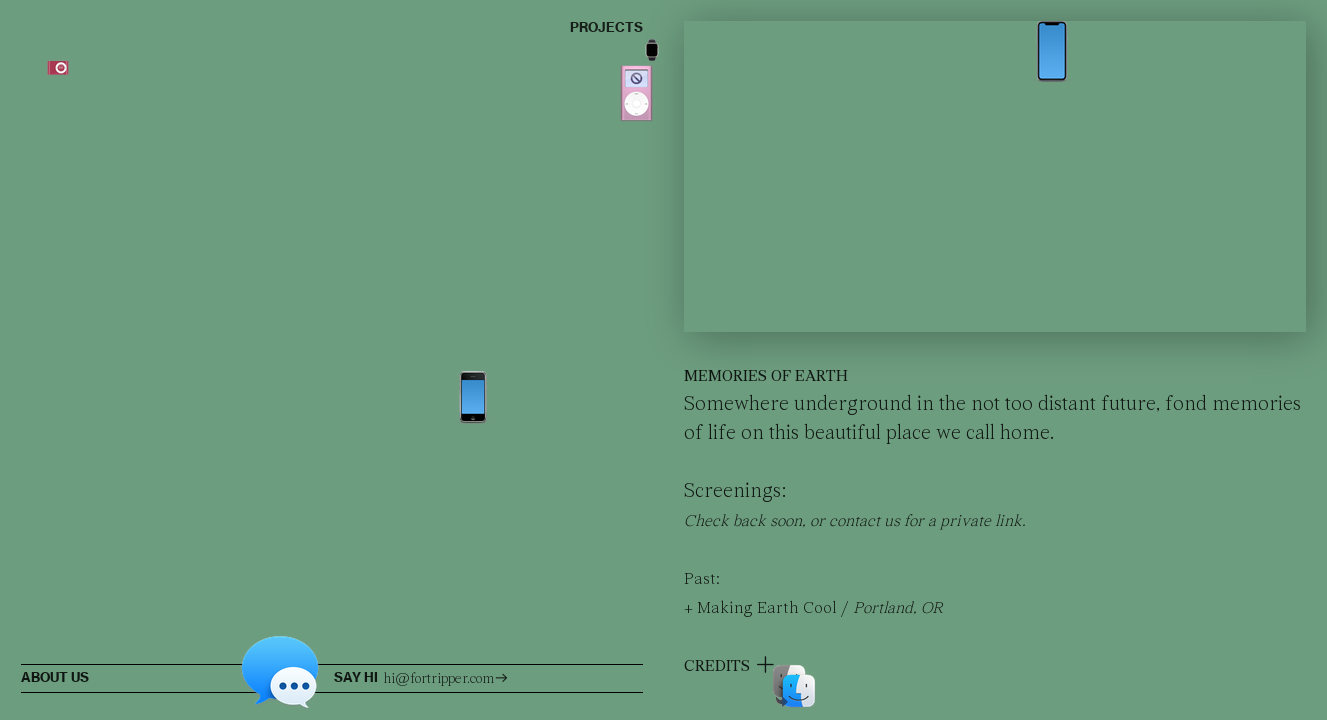 The image size is (1327, 720). What do you see at coordinates (652, 50) in the screenshot?
I see `manage your paired Apple Watch SE` at bounding box center [652, 50].